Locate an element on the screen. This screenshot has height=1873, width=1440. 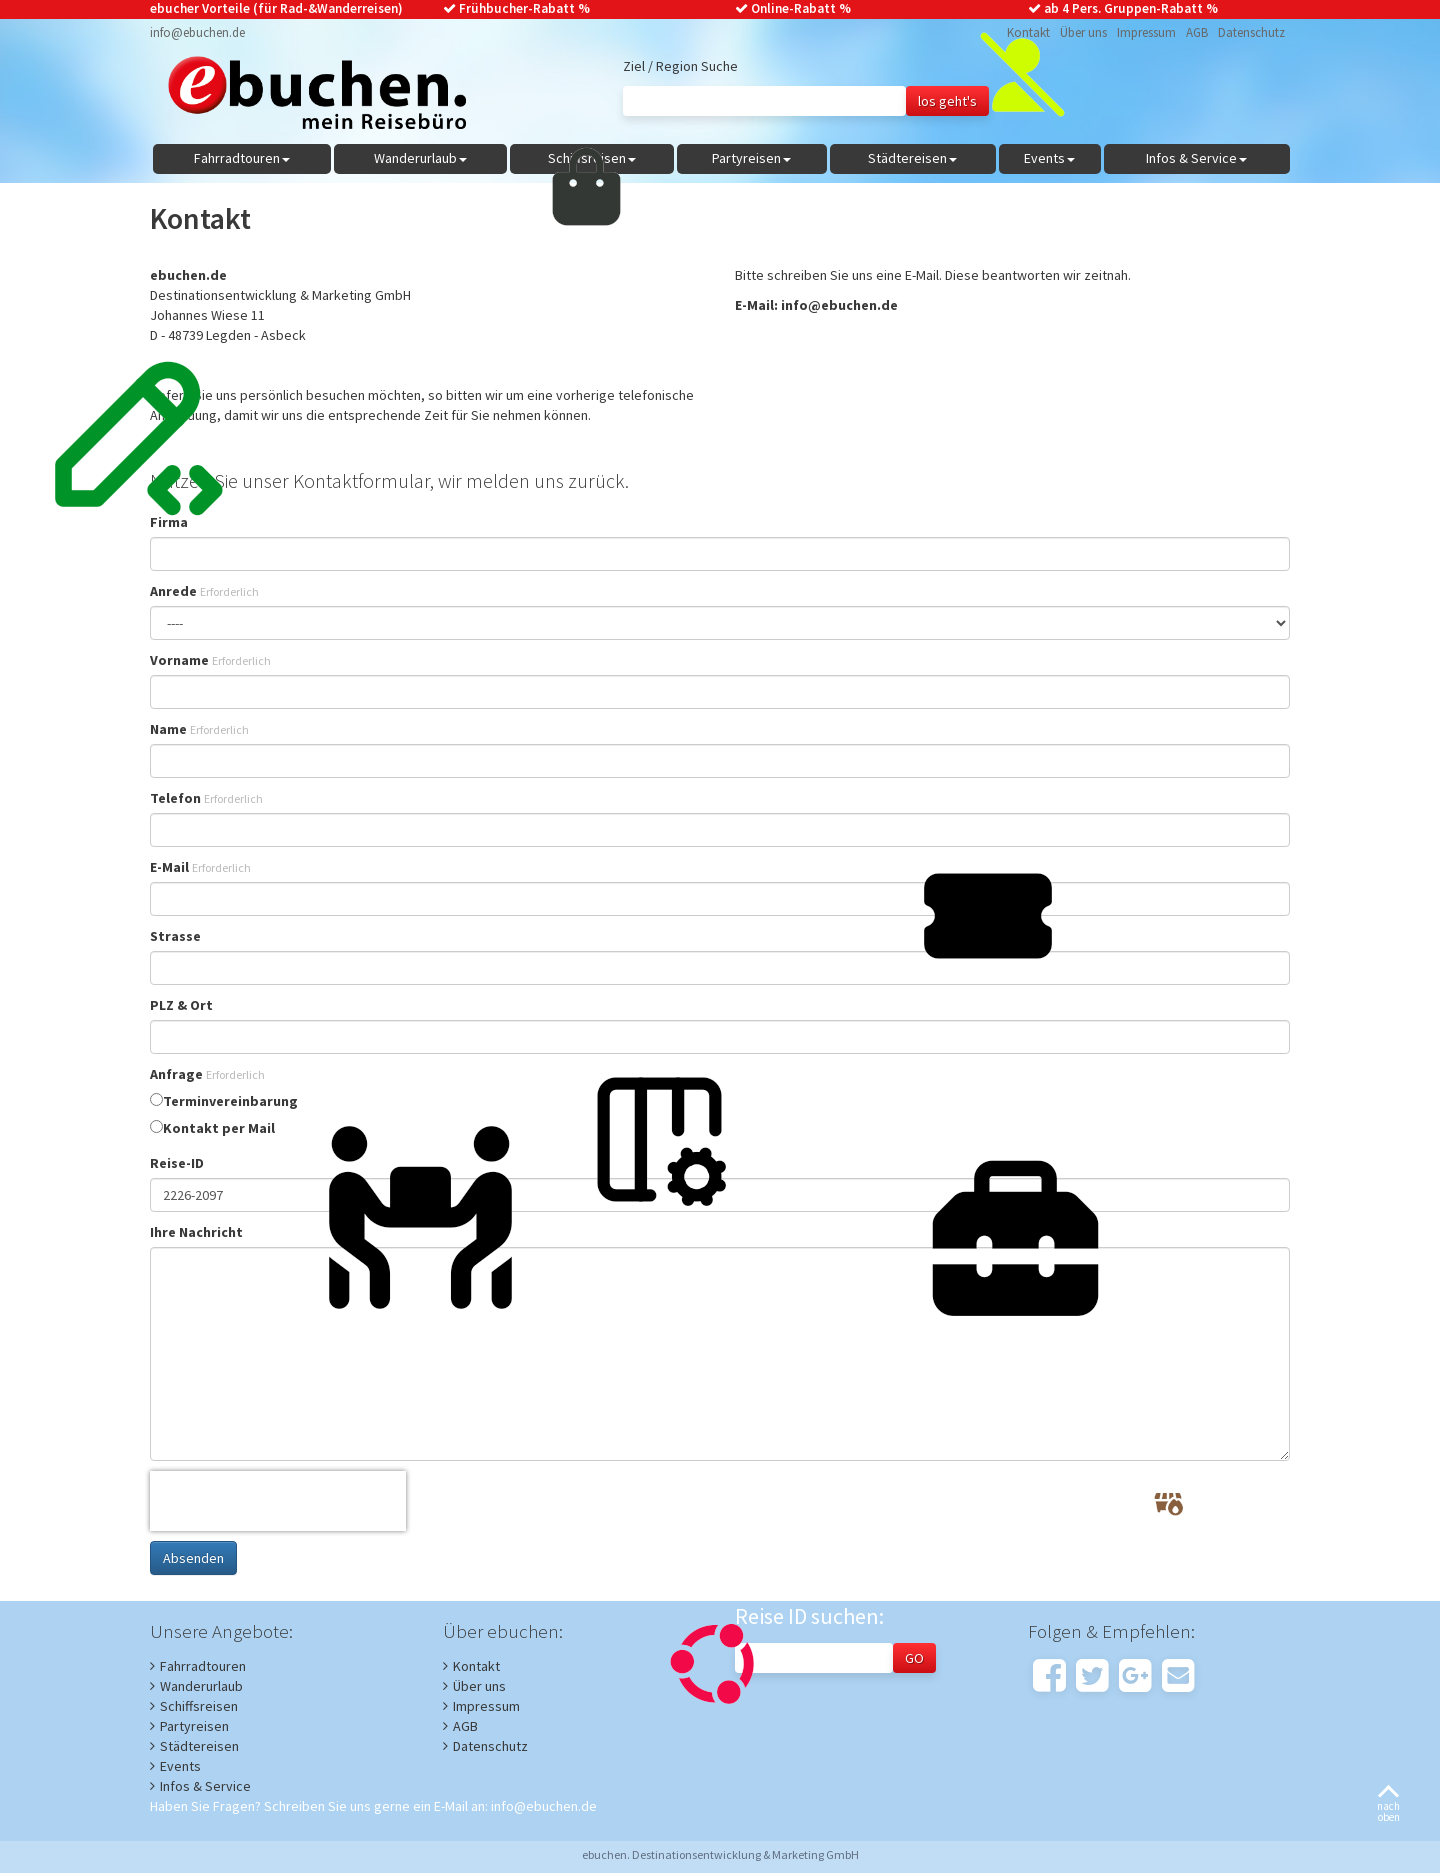
access your tickets or passes is located at coordinates (988, 916).